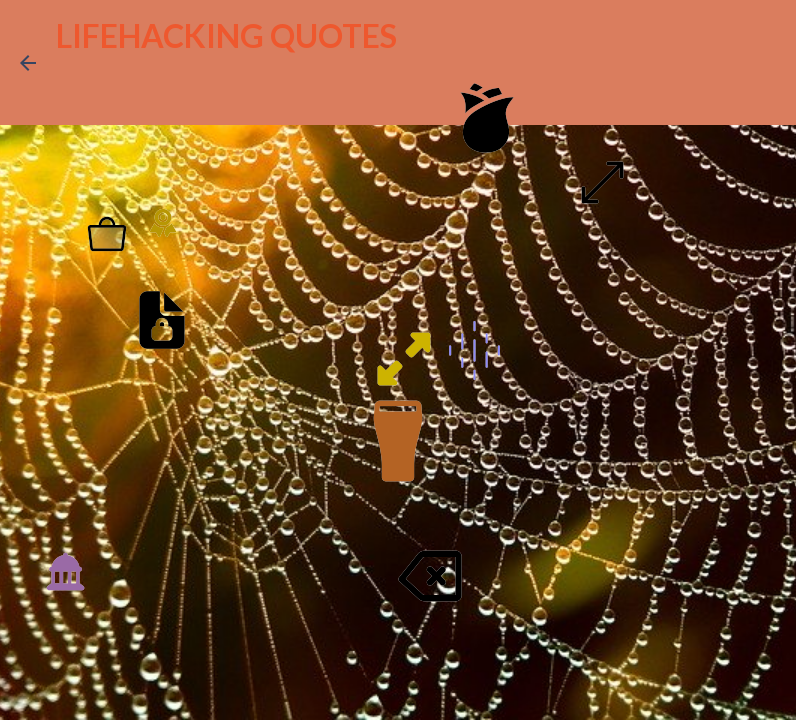  I want to click on view your shopping bag, so click(107, 236).